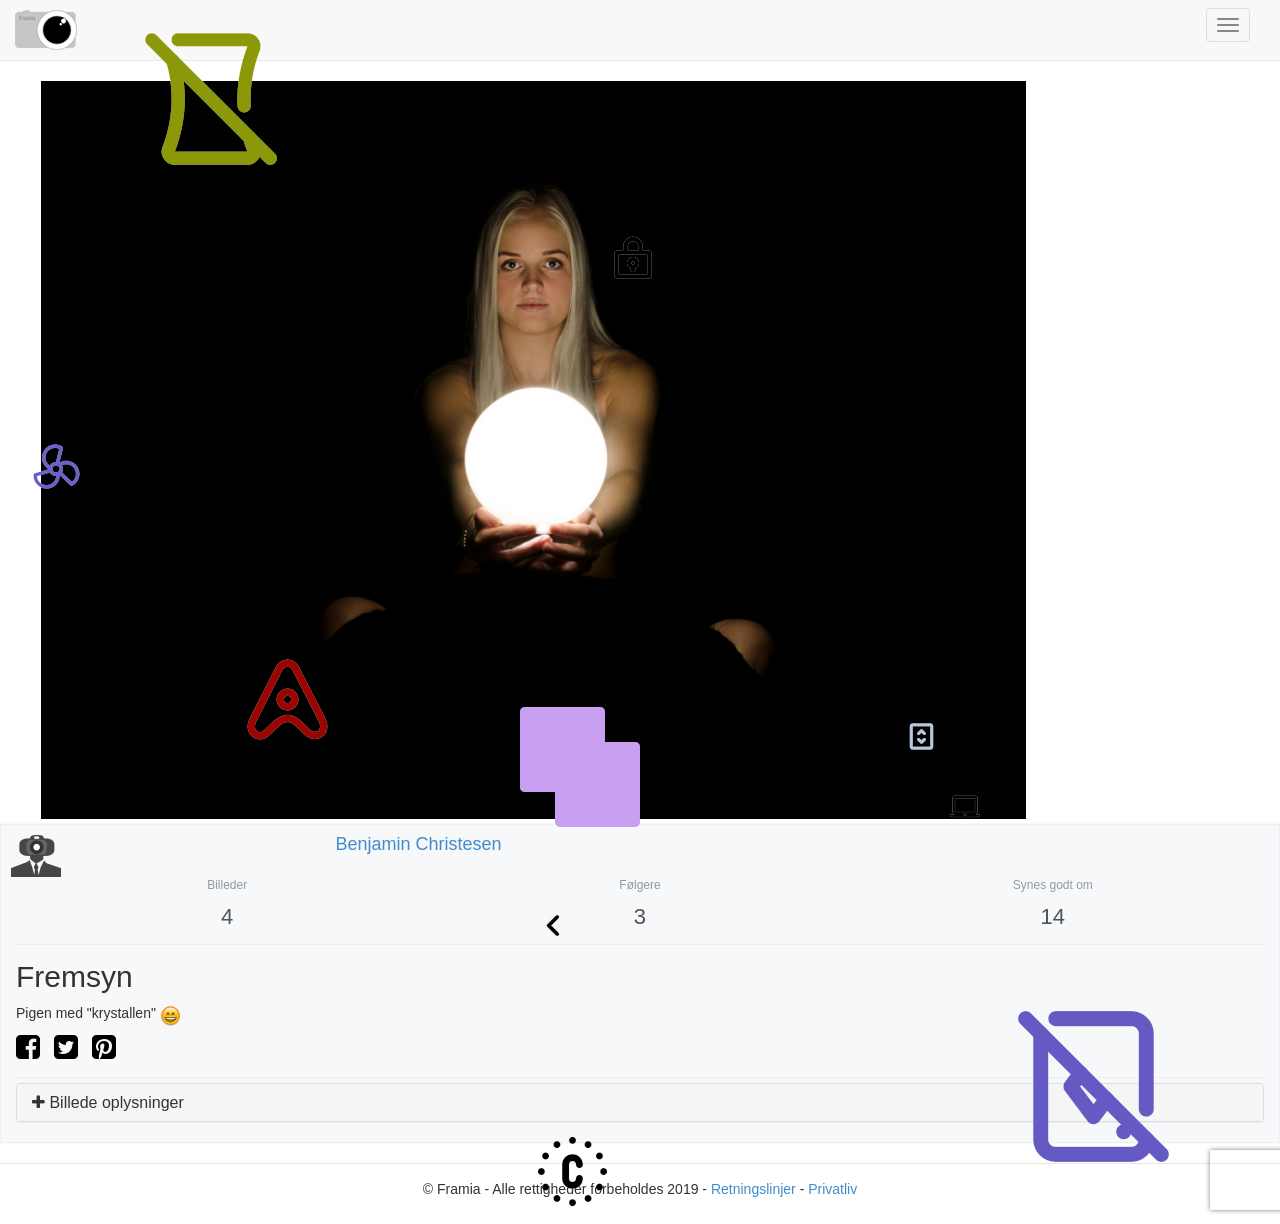  What do you see at coordinates (287, 699) in the screenshot?
I see `amigo brand logo` at bounding box center [287, 699].